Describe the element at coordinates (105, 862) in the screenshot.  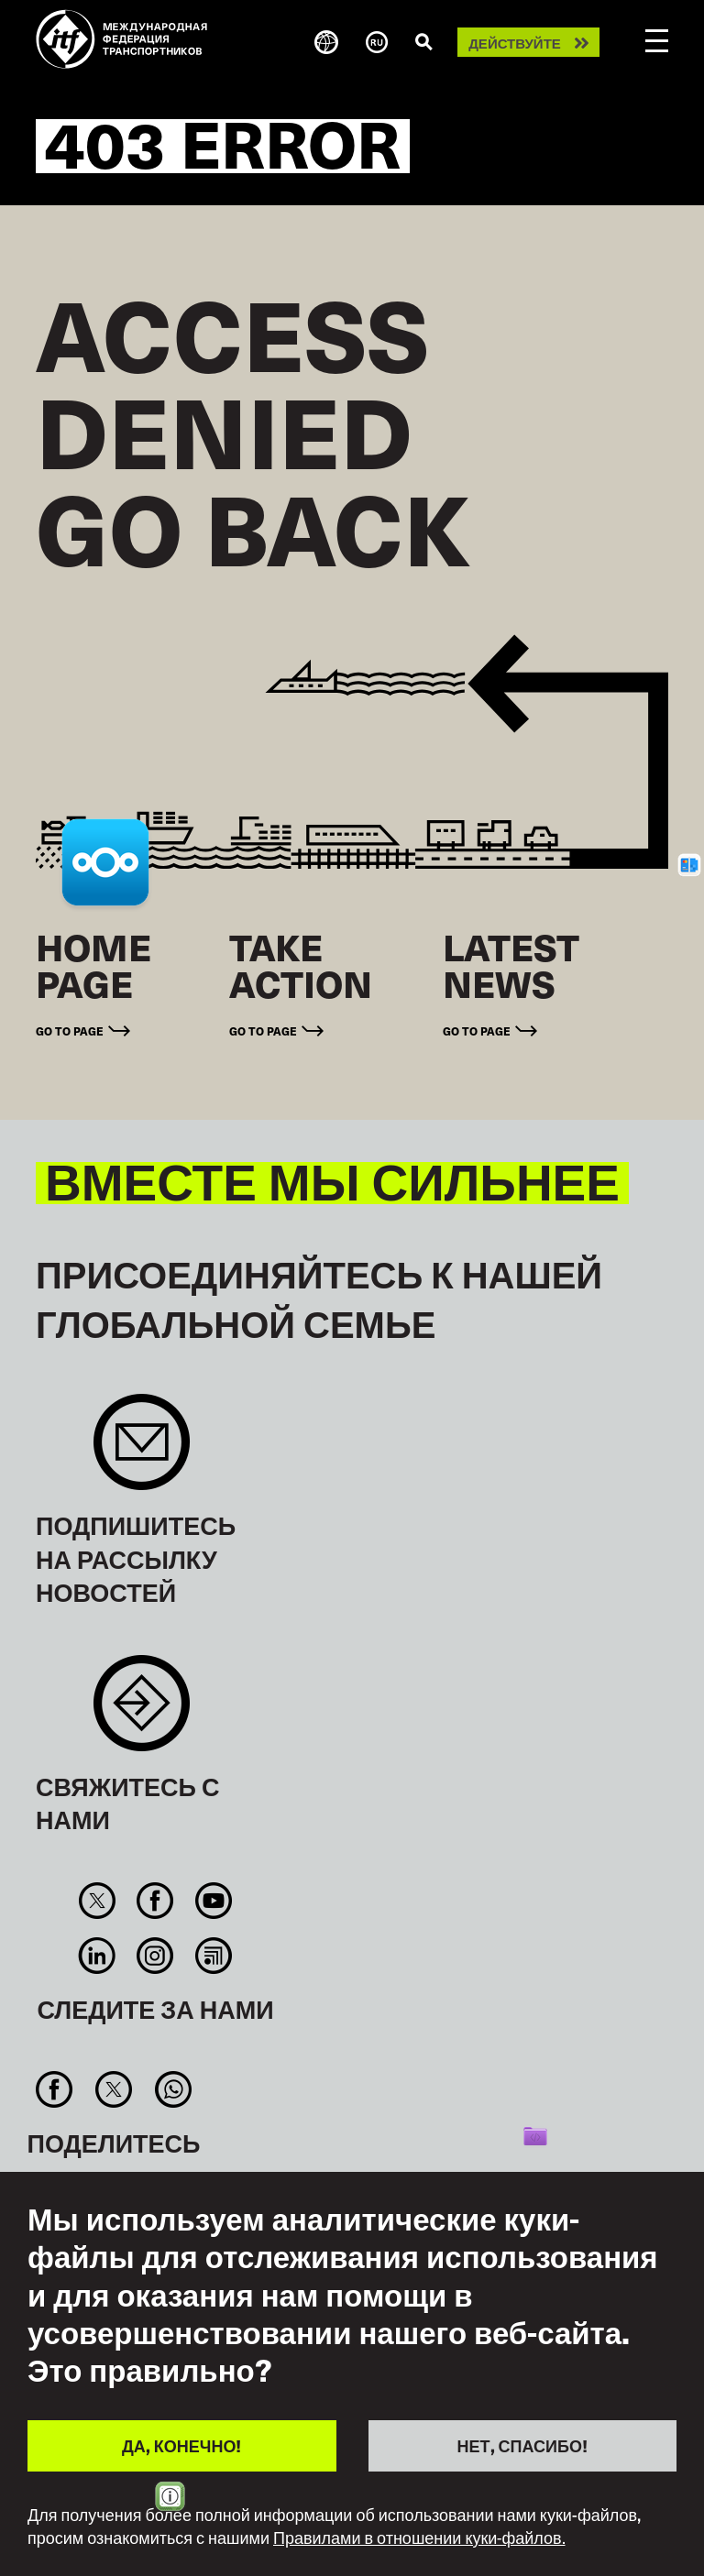
I see `open ownCloud file sync and sharing app` at that location.